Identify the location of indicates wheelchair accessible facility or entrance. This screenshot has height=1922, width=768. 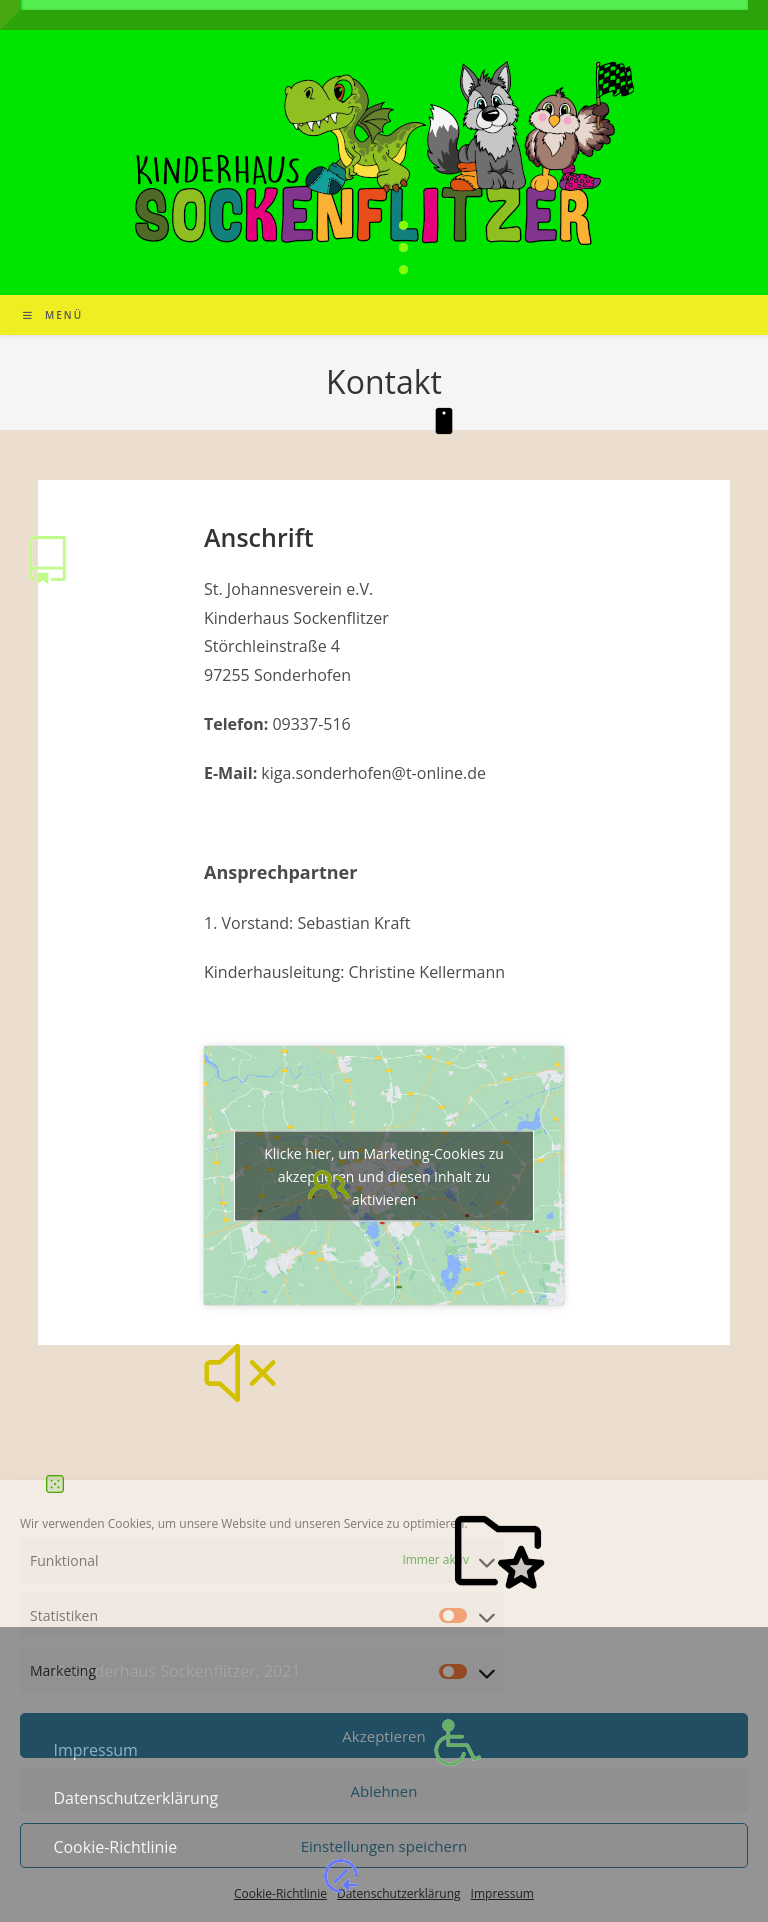
(453, 1743).